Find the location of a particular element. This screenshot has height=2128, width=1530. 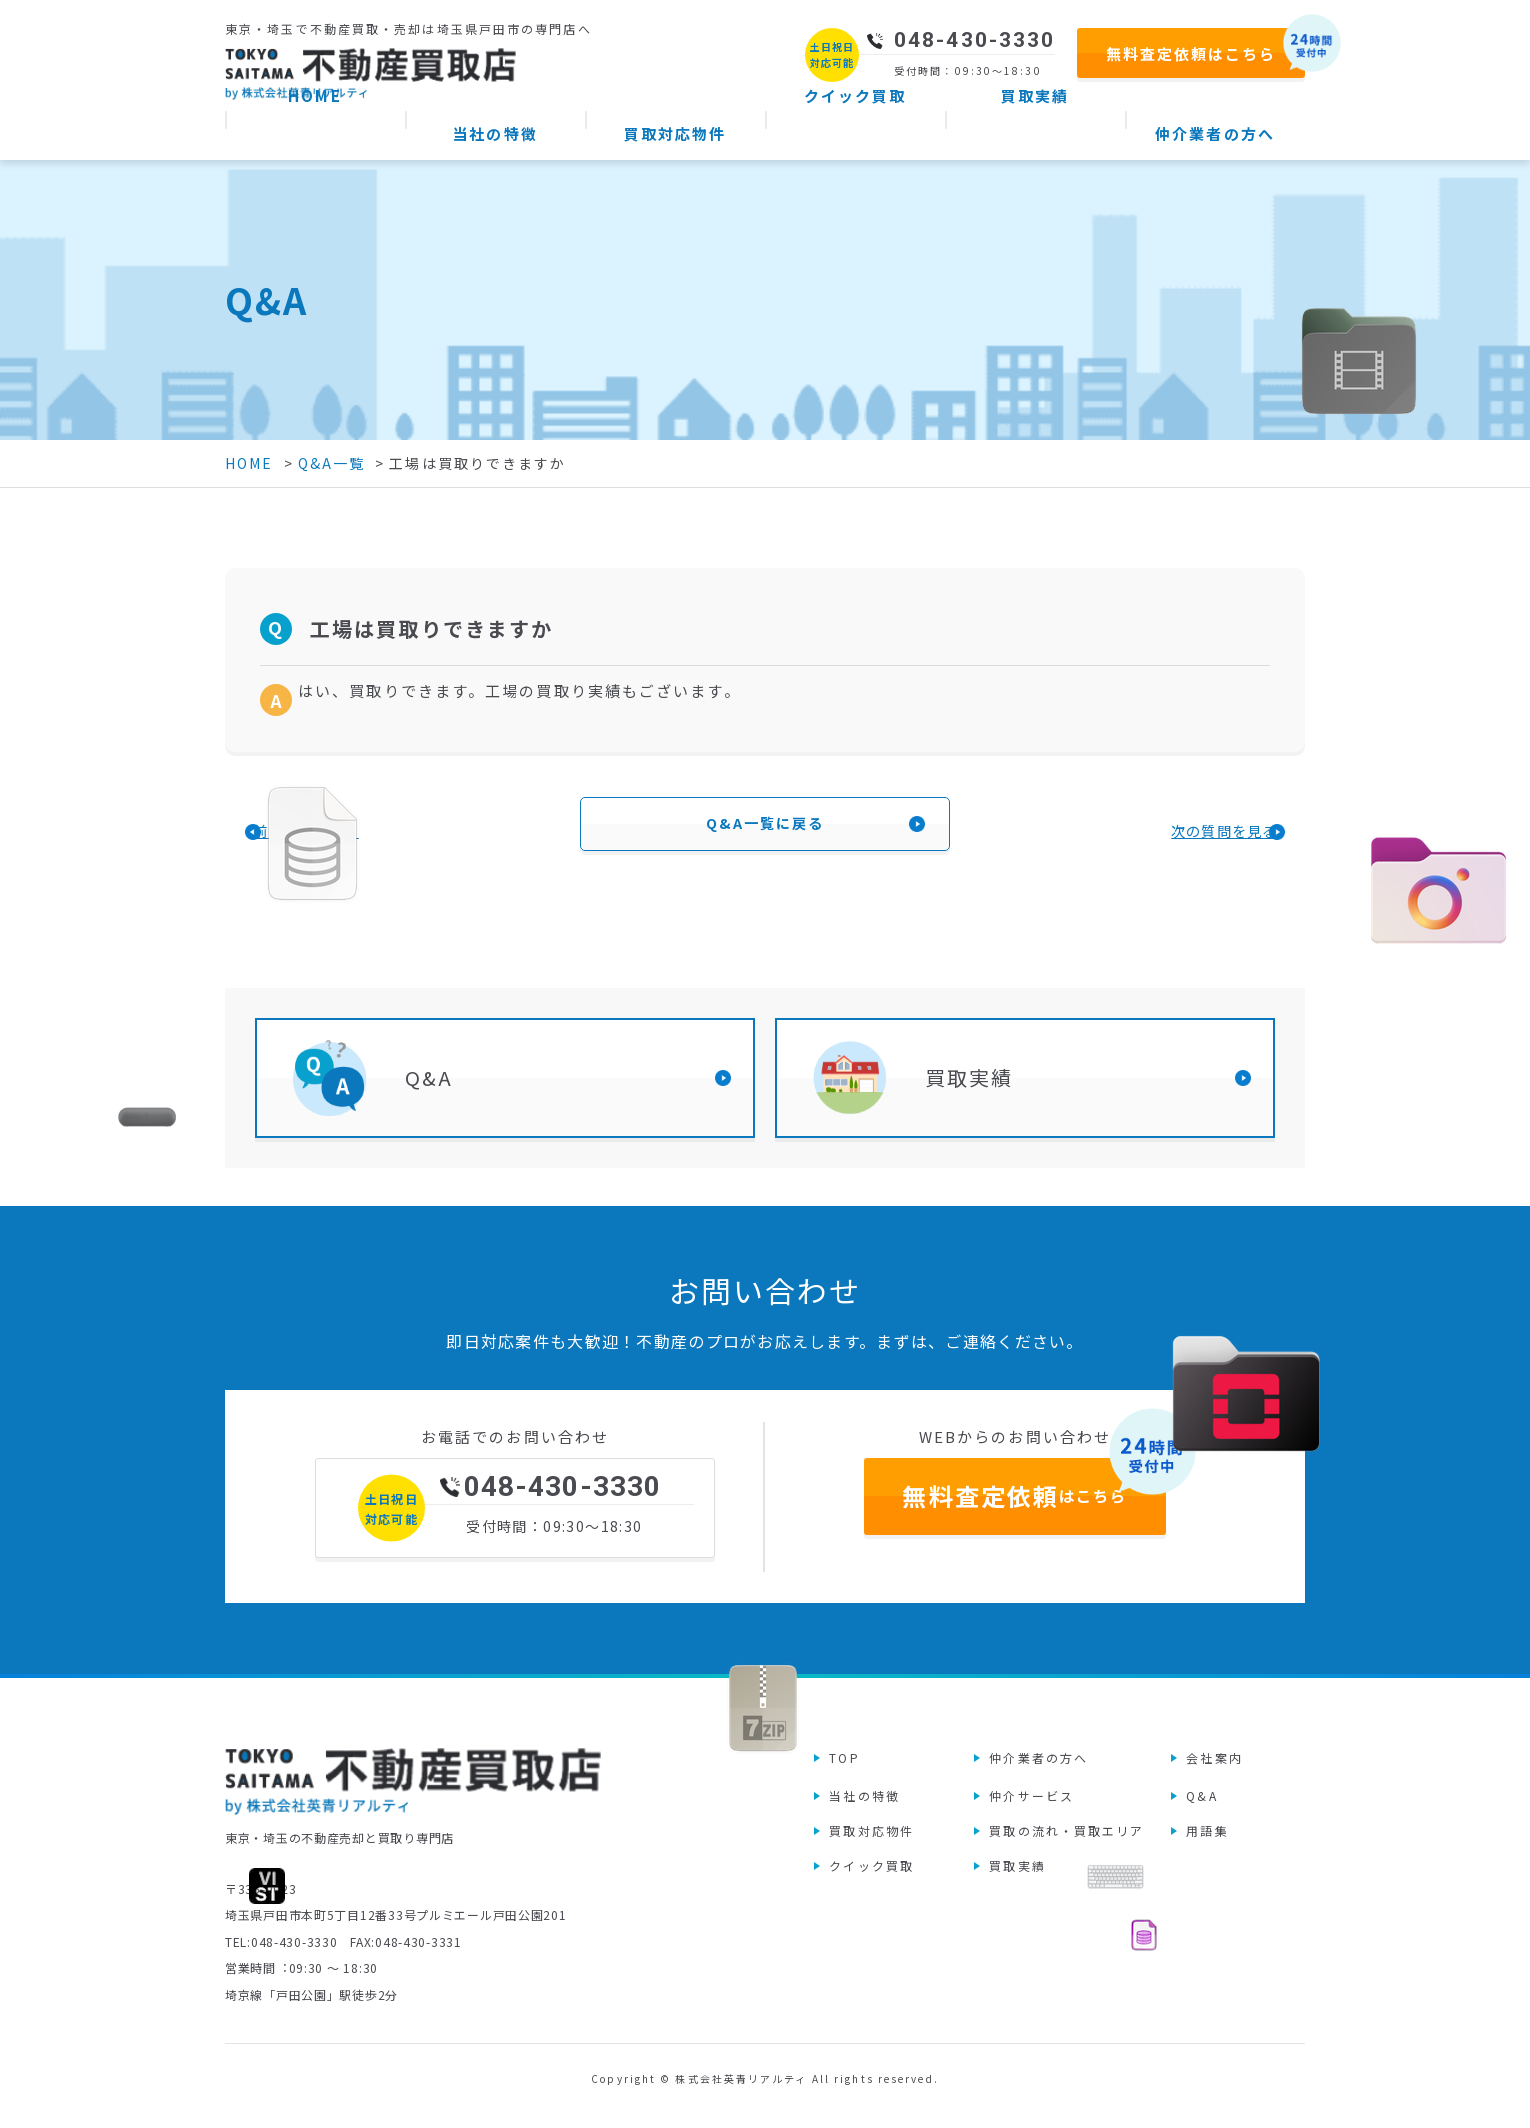

connect to a bluetooth speaker is located at coordinates (147, 1117).